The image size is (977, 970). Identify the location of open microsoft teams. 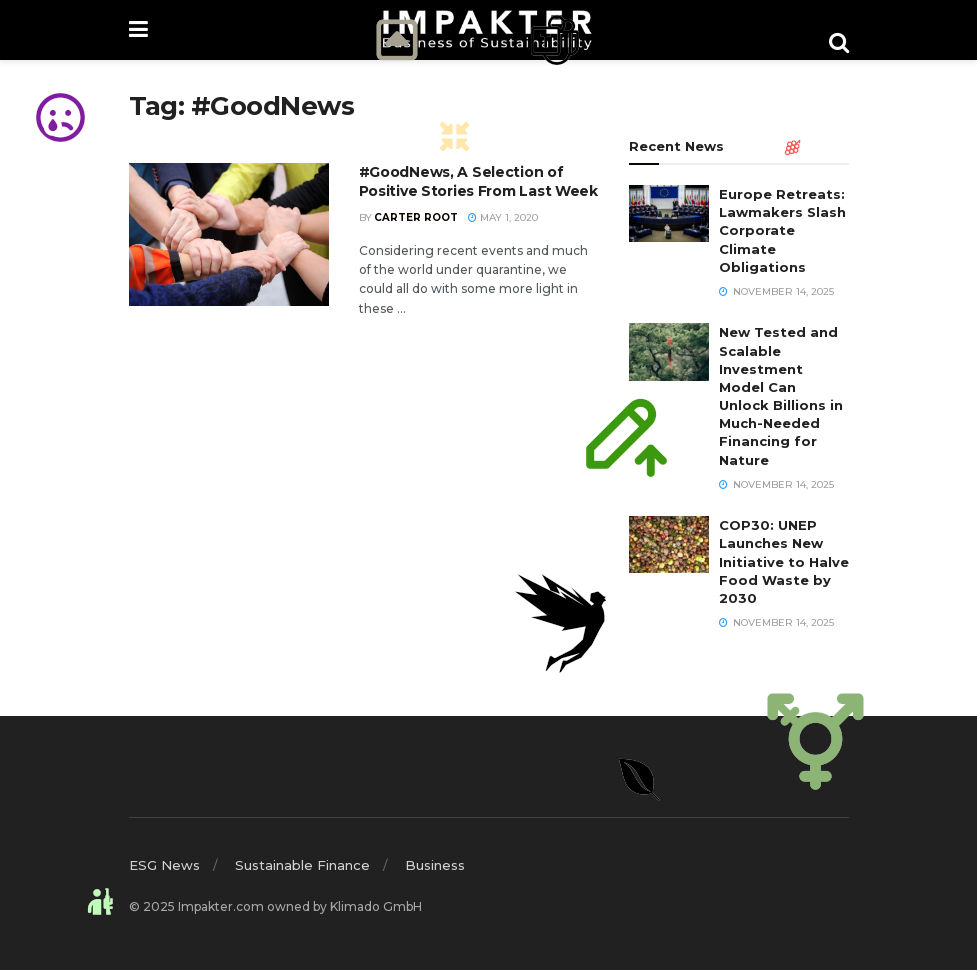
(555, 41).